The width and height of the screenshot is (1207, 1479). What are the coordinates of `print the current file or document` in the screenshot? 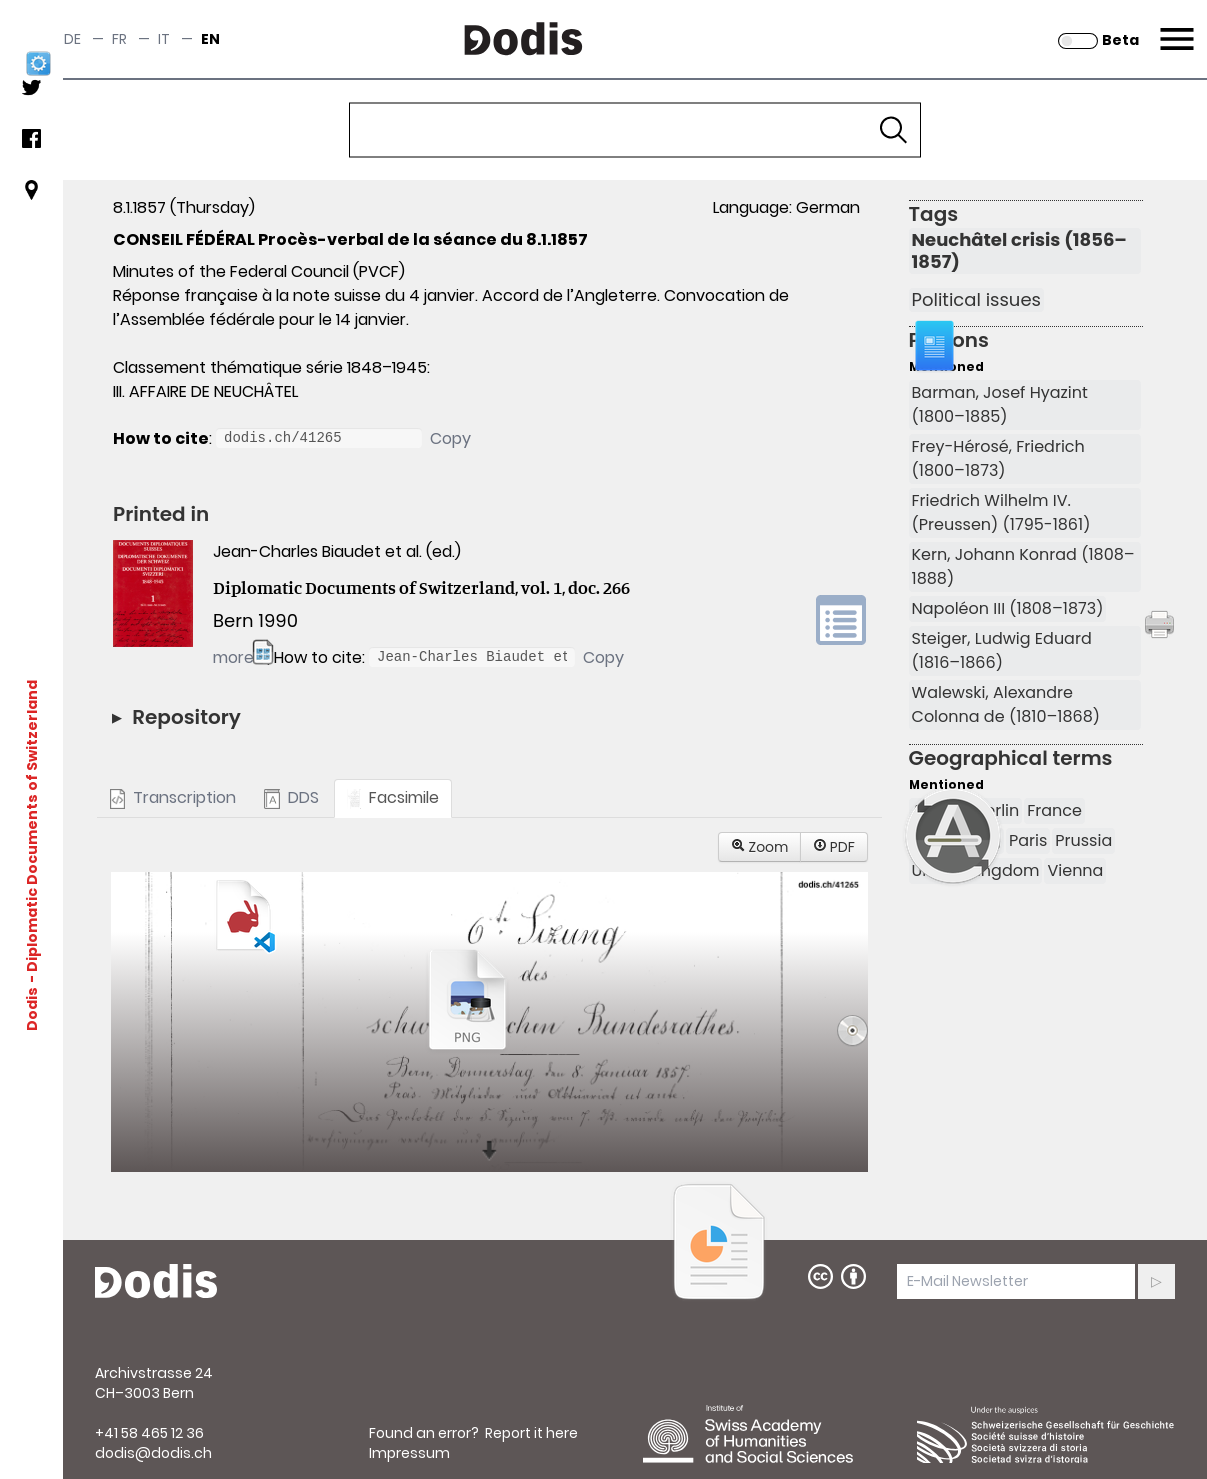 It's located at (1159, 624).